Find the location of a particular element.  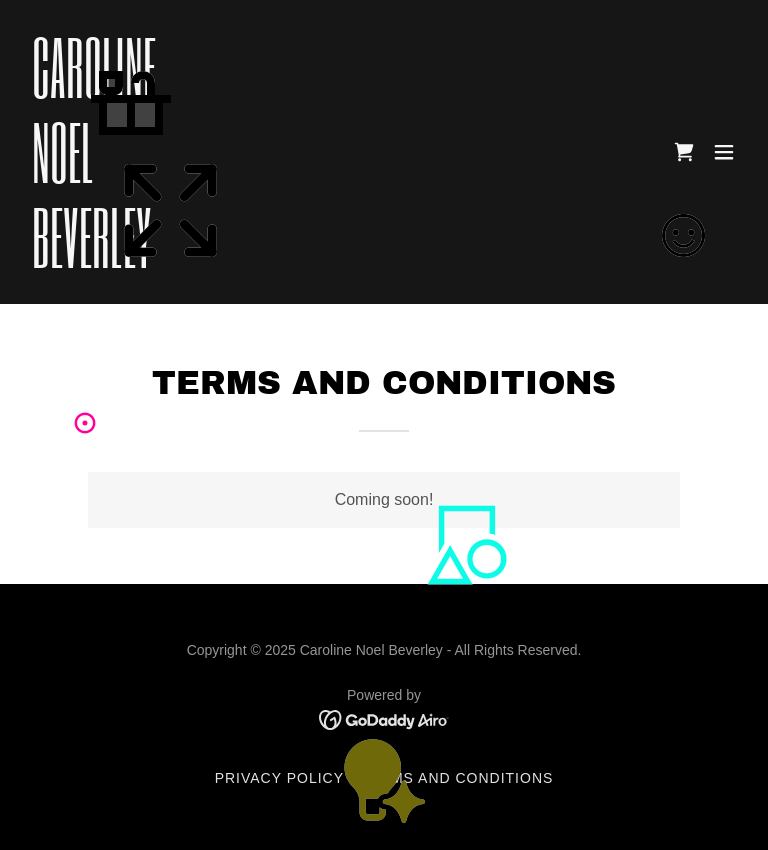

access AI-powered suggestions or insights is located at coordinates (382, 783).